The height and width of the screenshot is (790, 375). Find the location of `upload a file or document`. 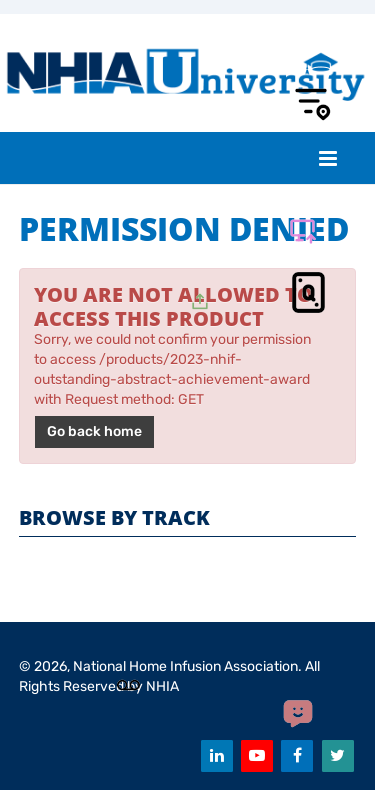

upload a file or document is located at coordinates (200, 302).